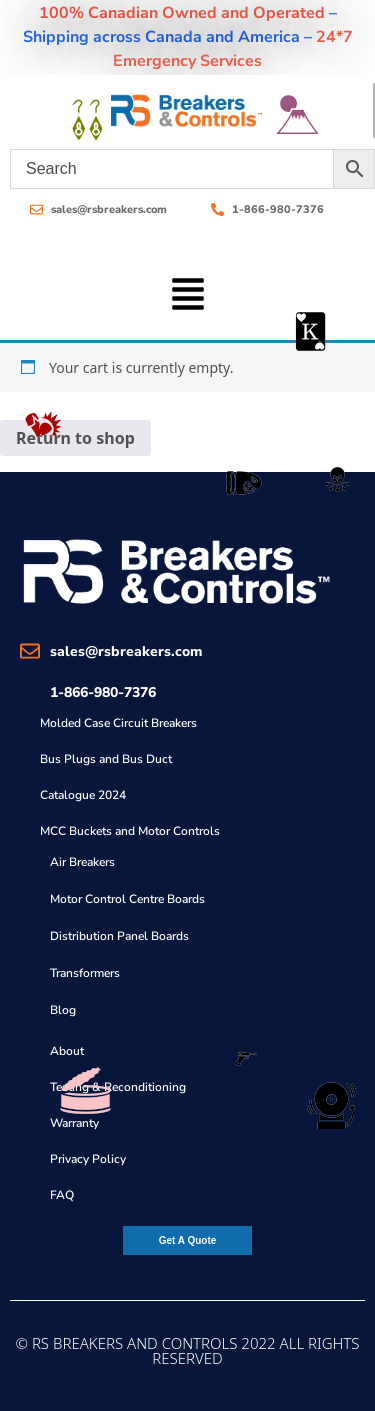  Describe the element at coordinates (246, 1058) in the screenshot. I see `access weapons or firearms inventory` at that location.